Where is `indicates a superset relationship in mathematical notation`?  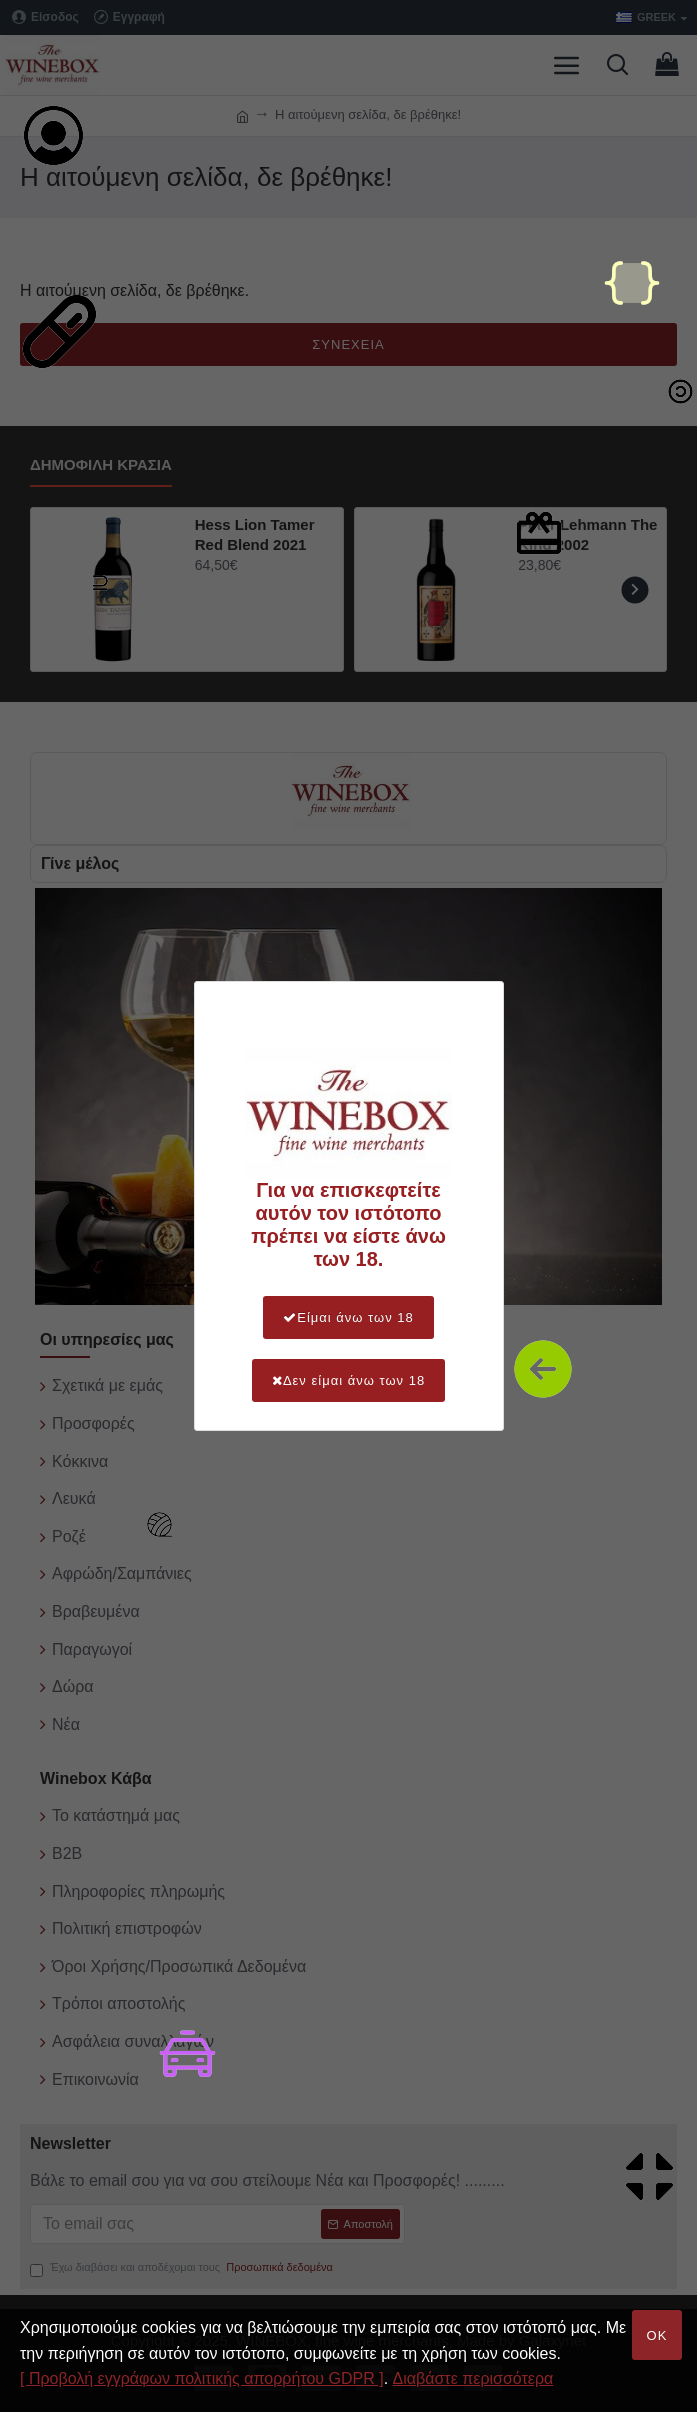 indicates a superset relationship in mathematical notation is located at coordinates (100, 583).